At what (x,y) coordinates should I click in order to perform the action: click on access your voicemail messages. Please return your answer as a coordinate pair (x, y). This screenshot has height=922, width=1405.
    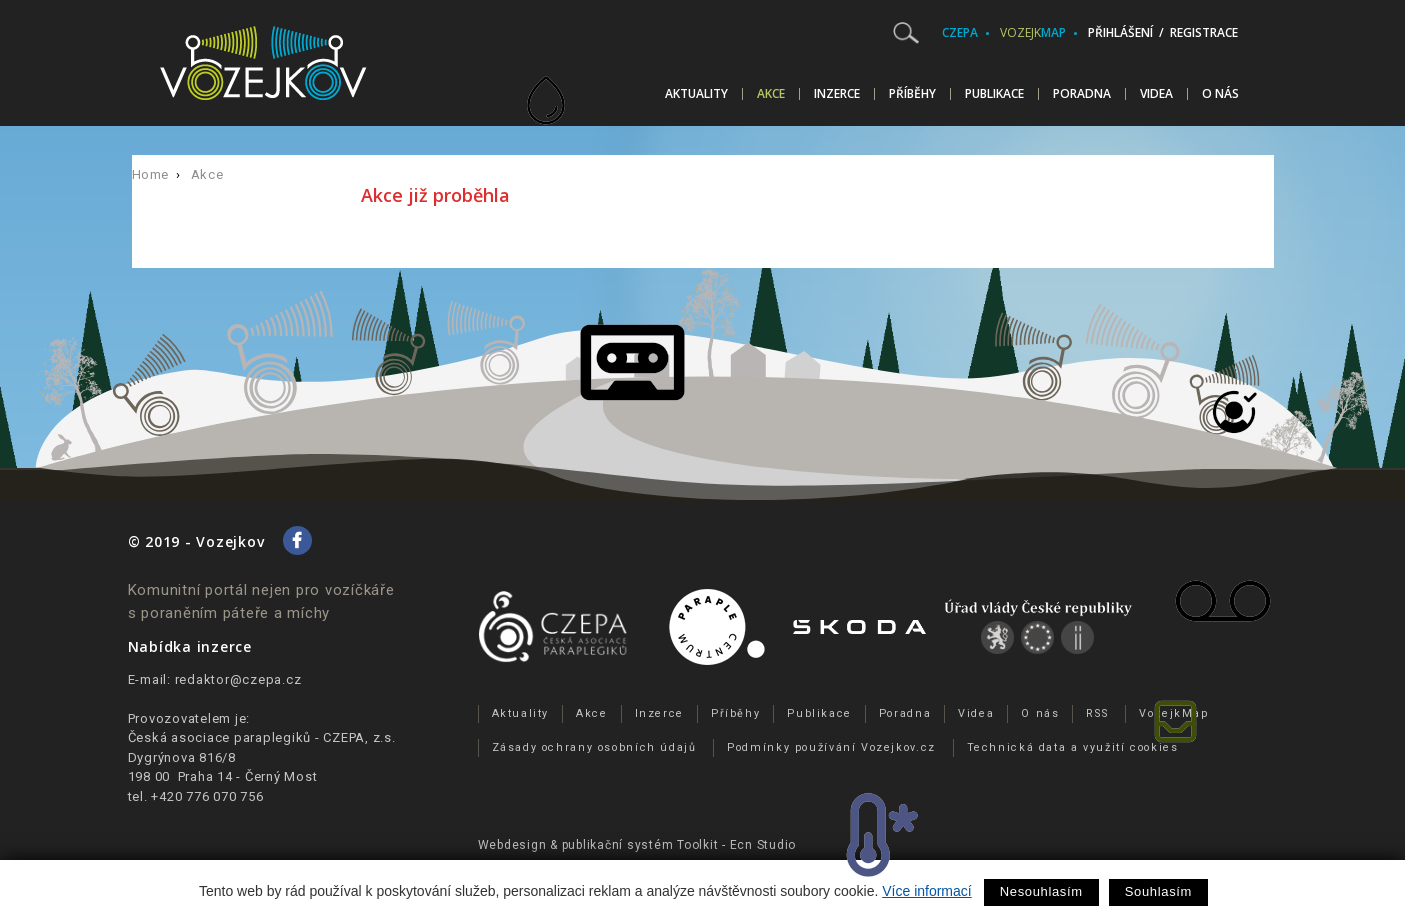
    Looking at the image, I should click on (1223, 601).